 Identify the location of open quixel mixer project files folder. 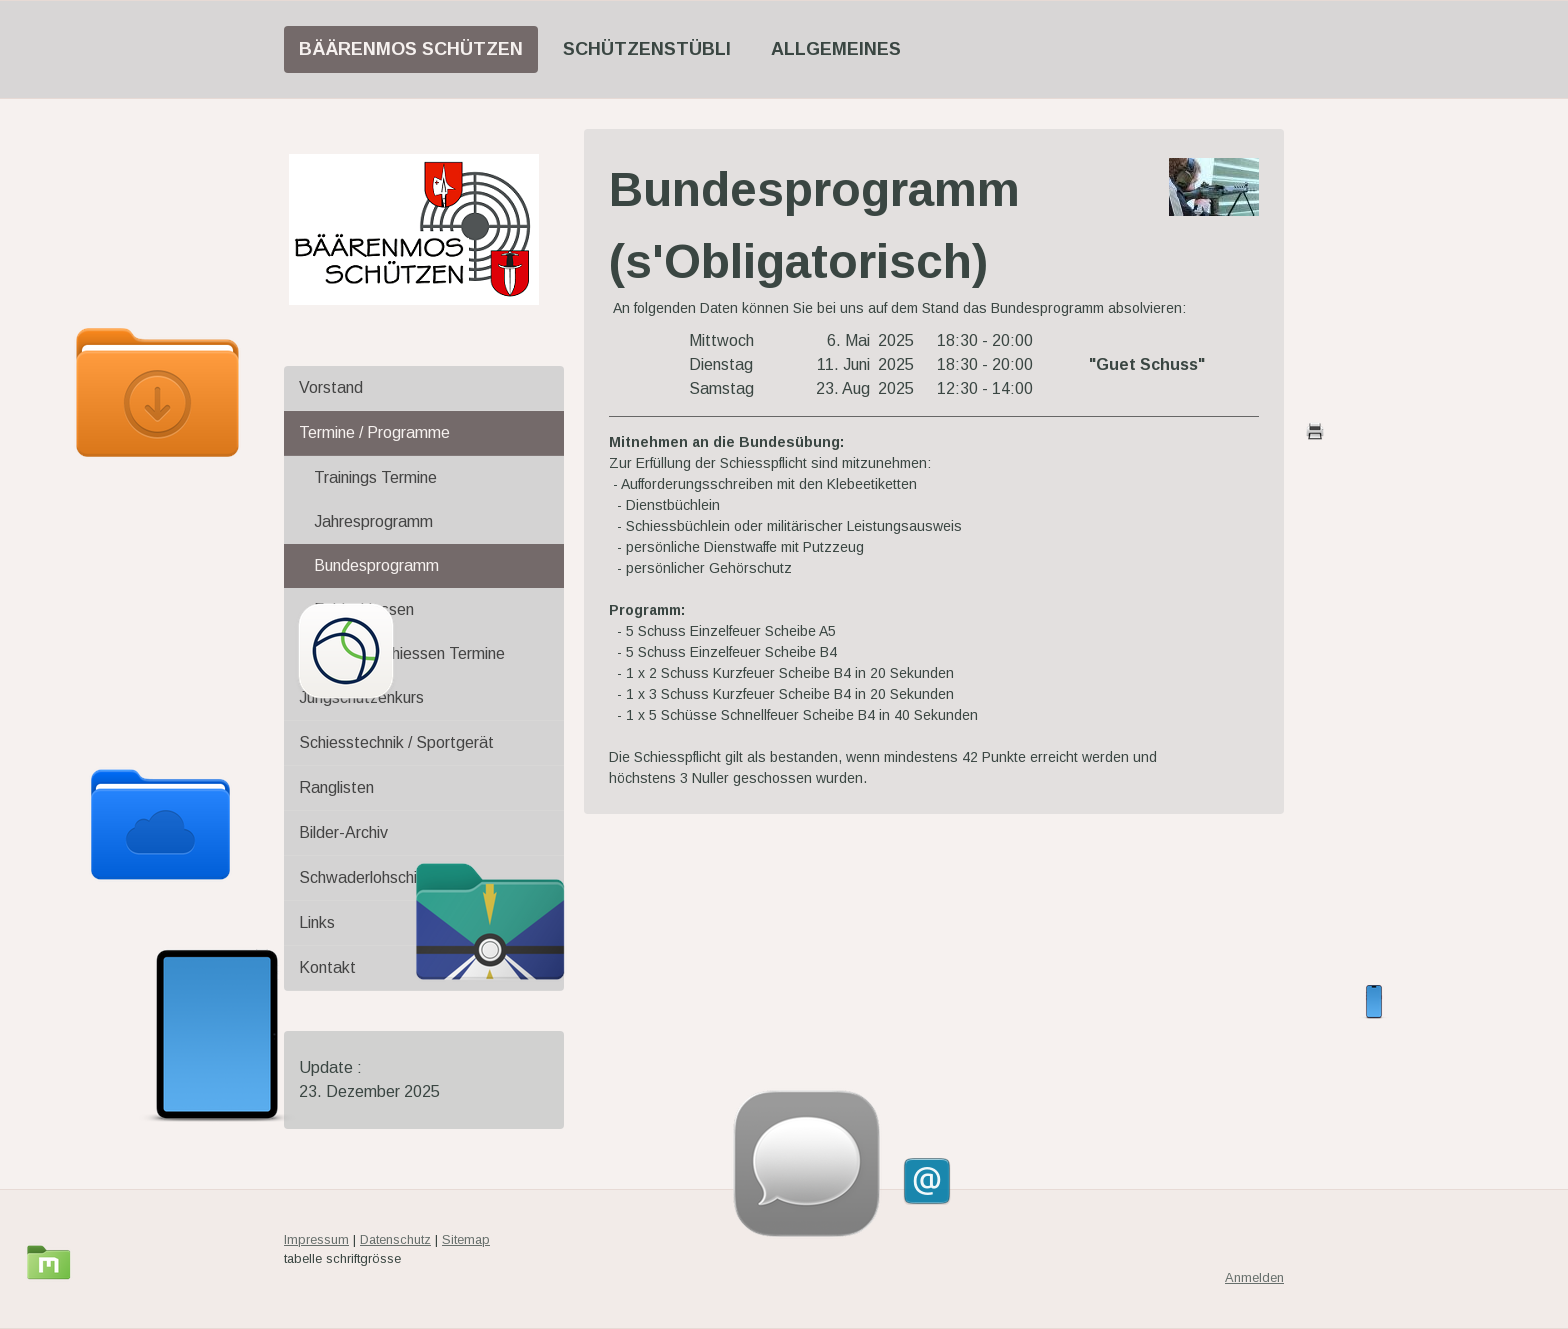
(48, 1263).